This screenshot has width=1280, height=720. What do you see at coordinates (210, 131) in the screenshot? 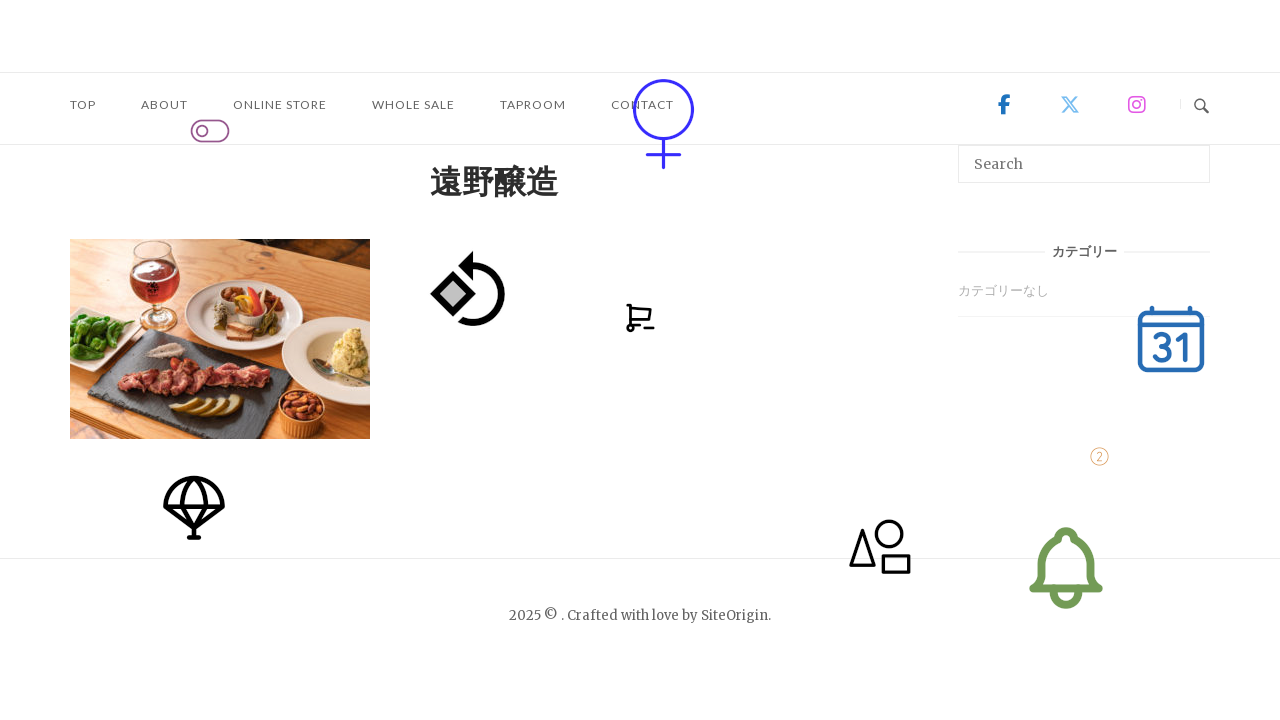
I see `toggle switch in off position` at bounding box center [210, 131].